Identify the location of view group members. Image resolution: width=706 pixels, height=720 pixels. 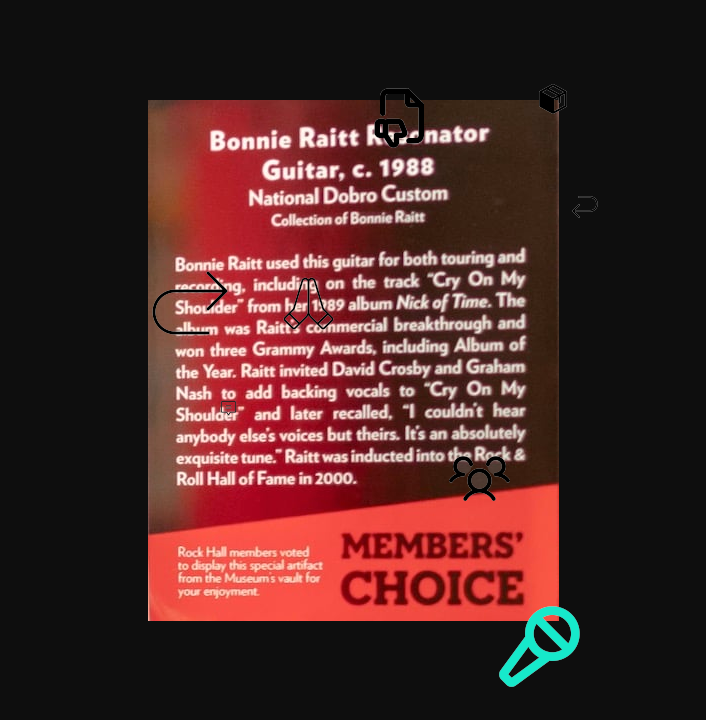
(479, 476).